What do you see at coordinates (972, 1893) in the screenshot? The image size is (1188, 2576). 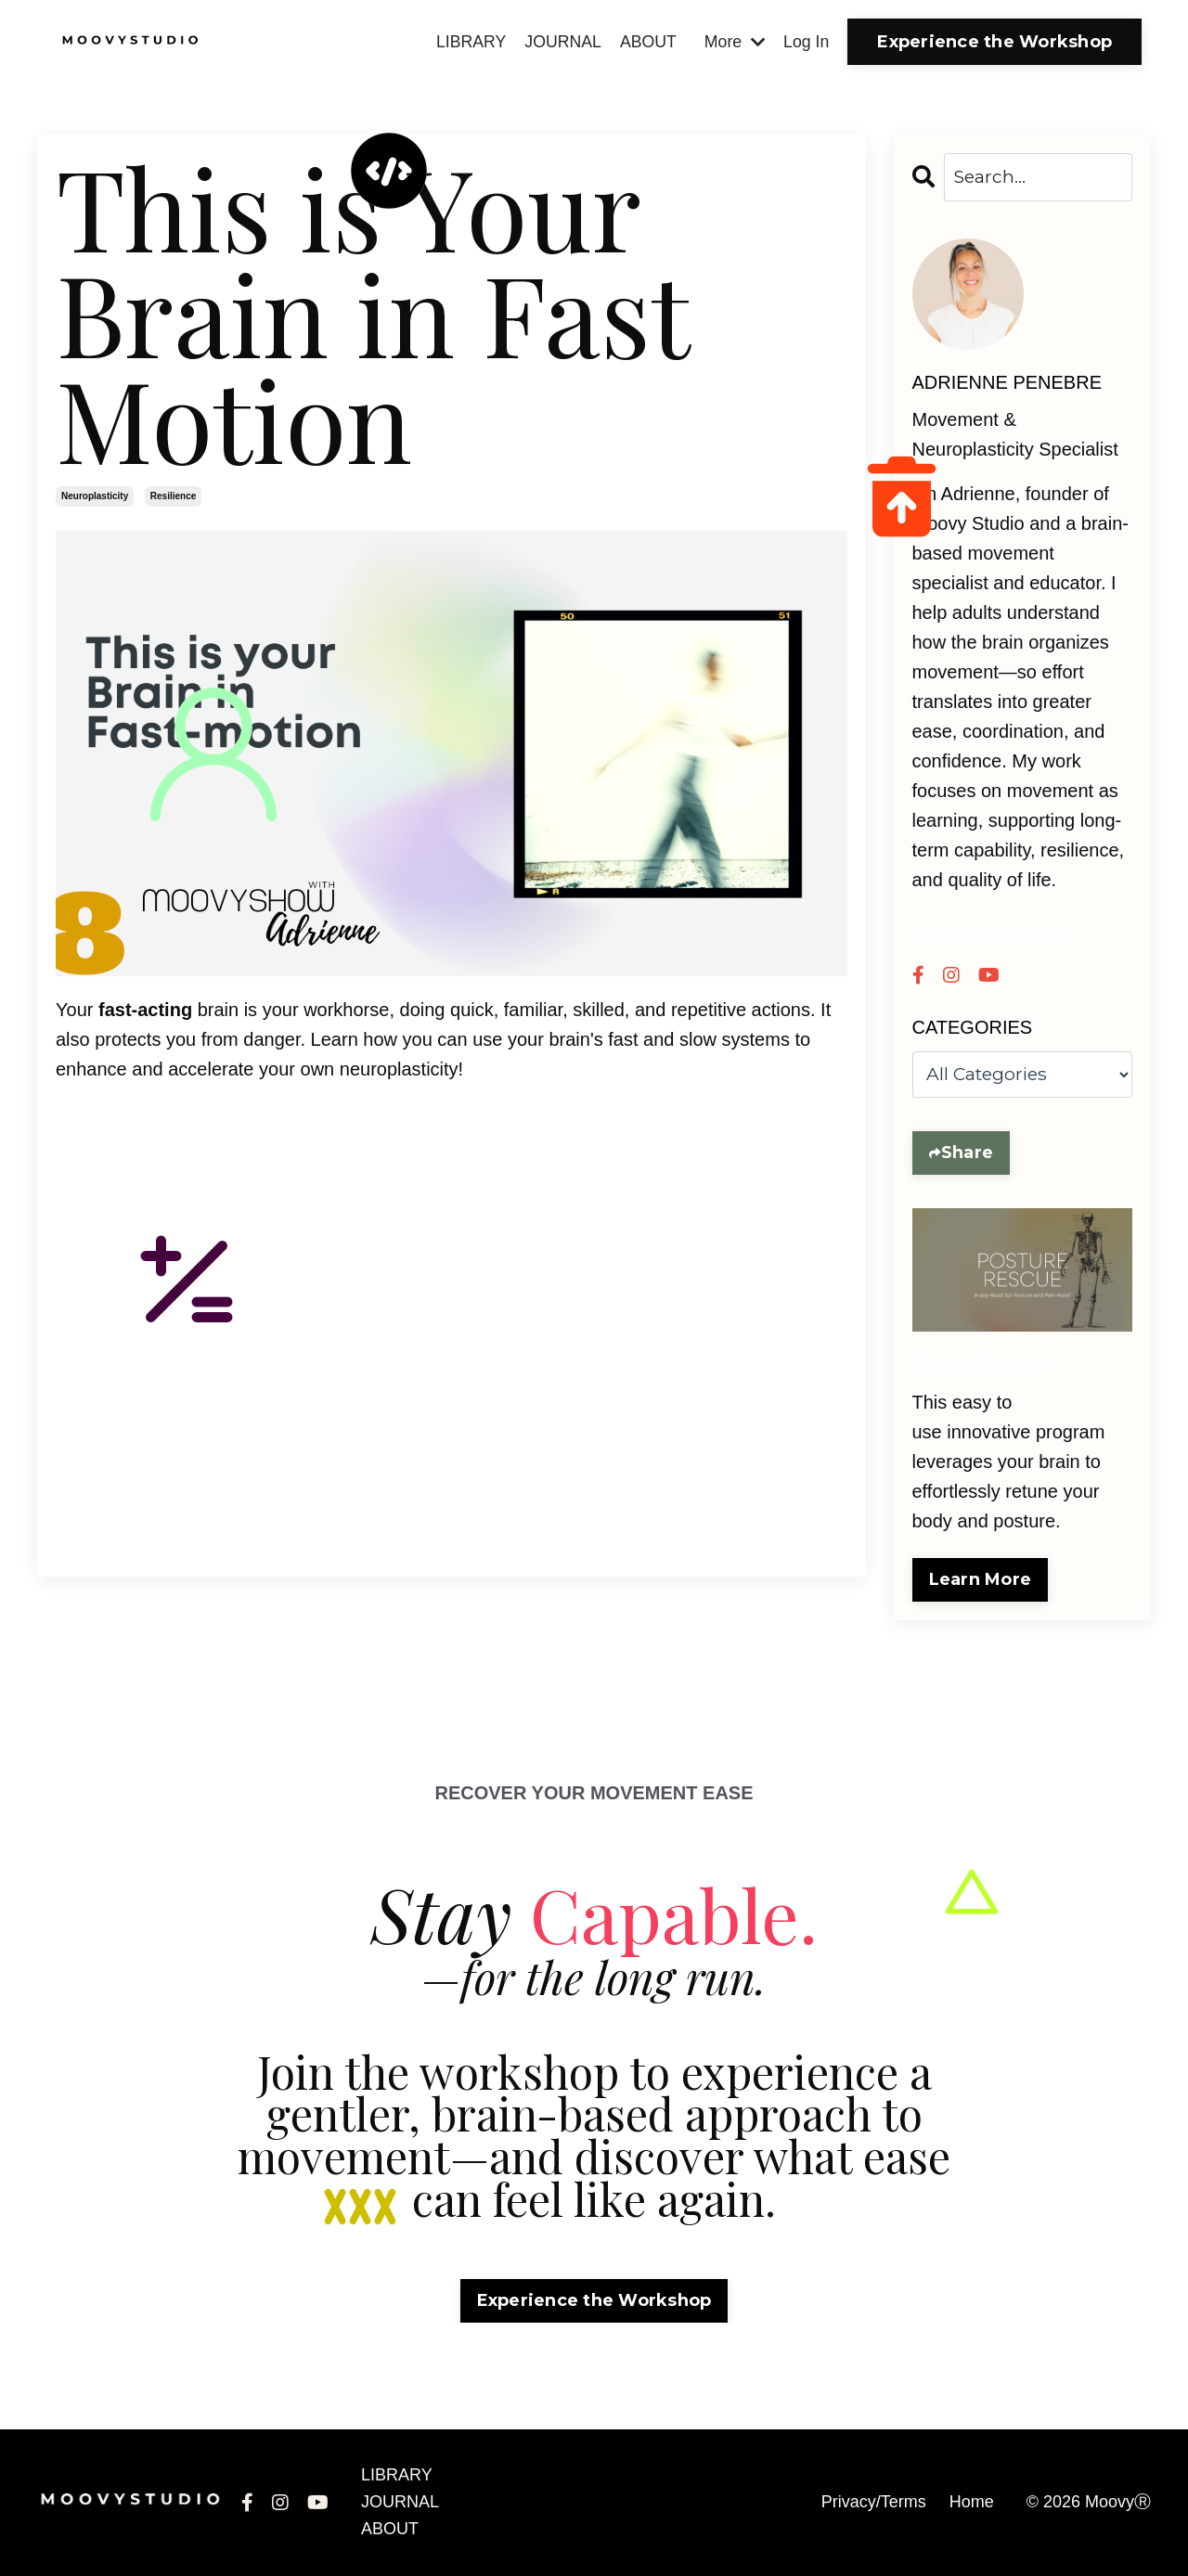 I see `vercel platform logo` at bounding box center [972, 1893].